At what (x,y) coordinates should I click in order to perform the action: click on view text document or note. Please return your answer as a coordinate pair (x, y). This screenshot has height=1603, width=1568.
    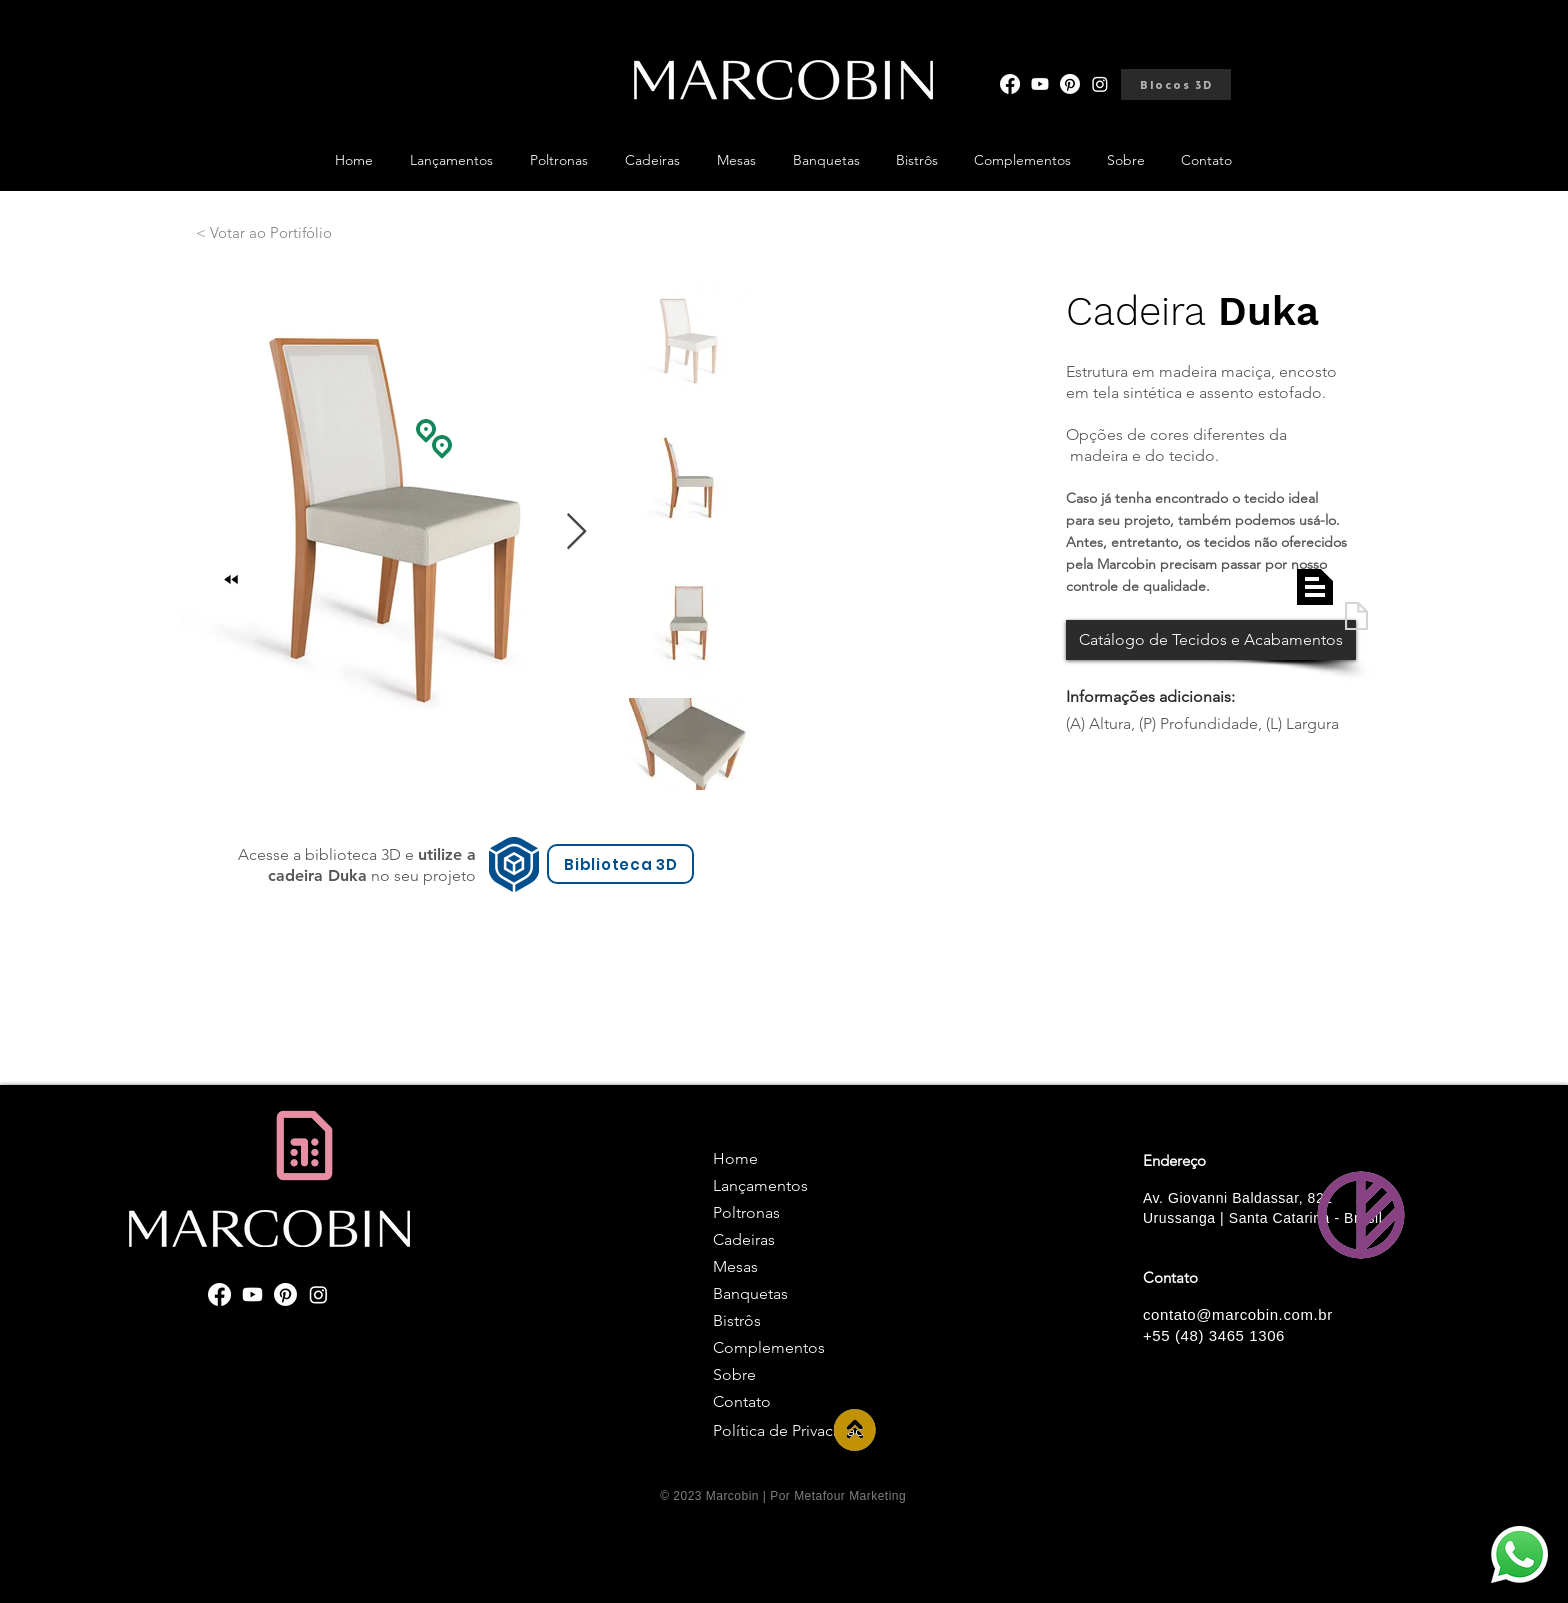
    Looking at the image, I should click on (1315, 587).